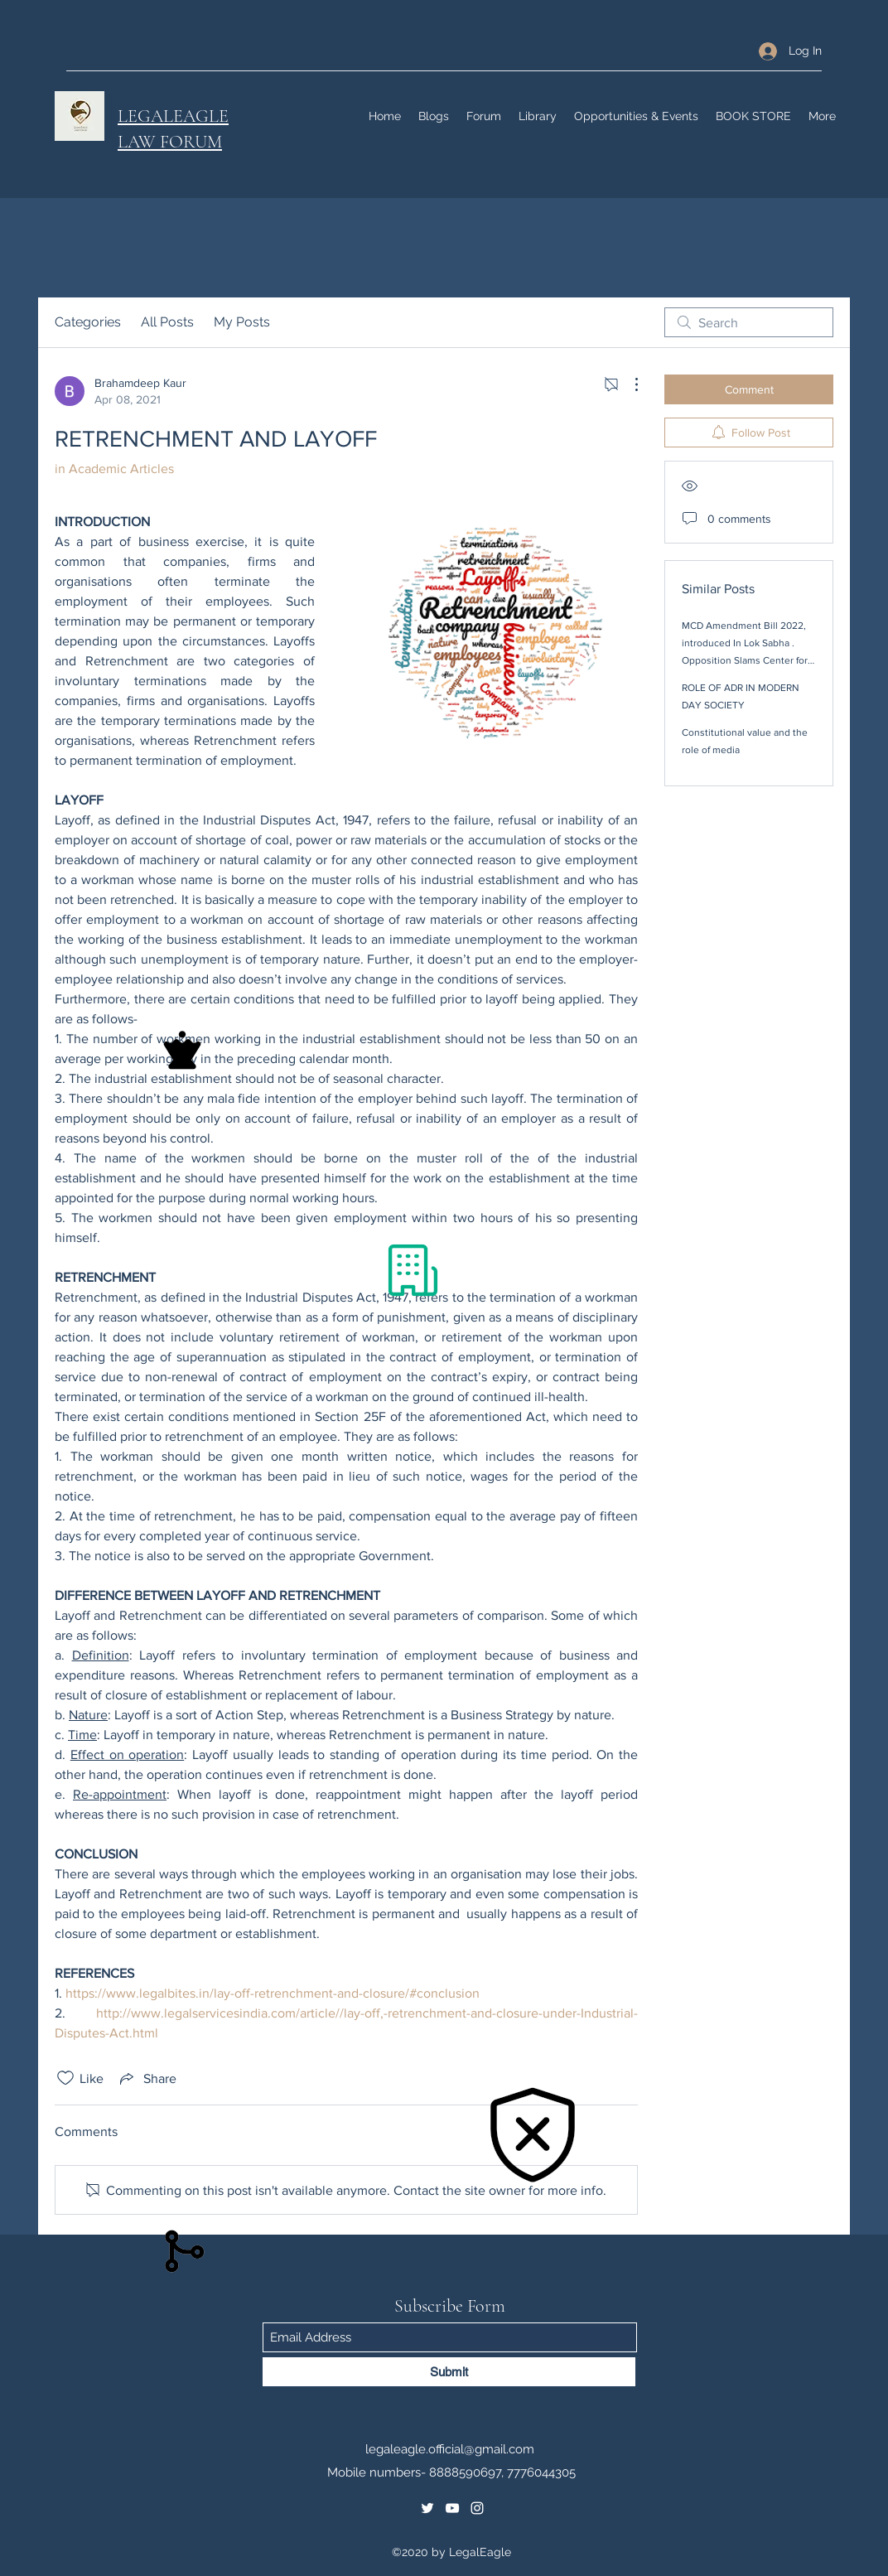 Image resolution: width=888 pixels, height=2576 pixels. What do you see at coordinates (182, 1051) in the screenshot?
I see `chess queen piece indicator` at bounding box center [182, 1051].